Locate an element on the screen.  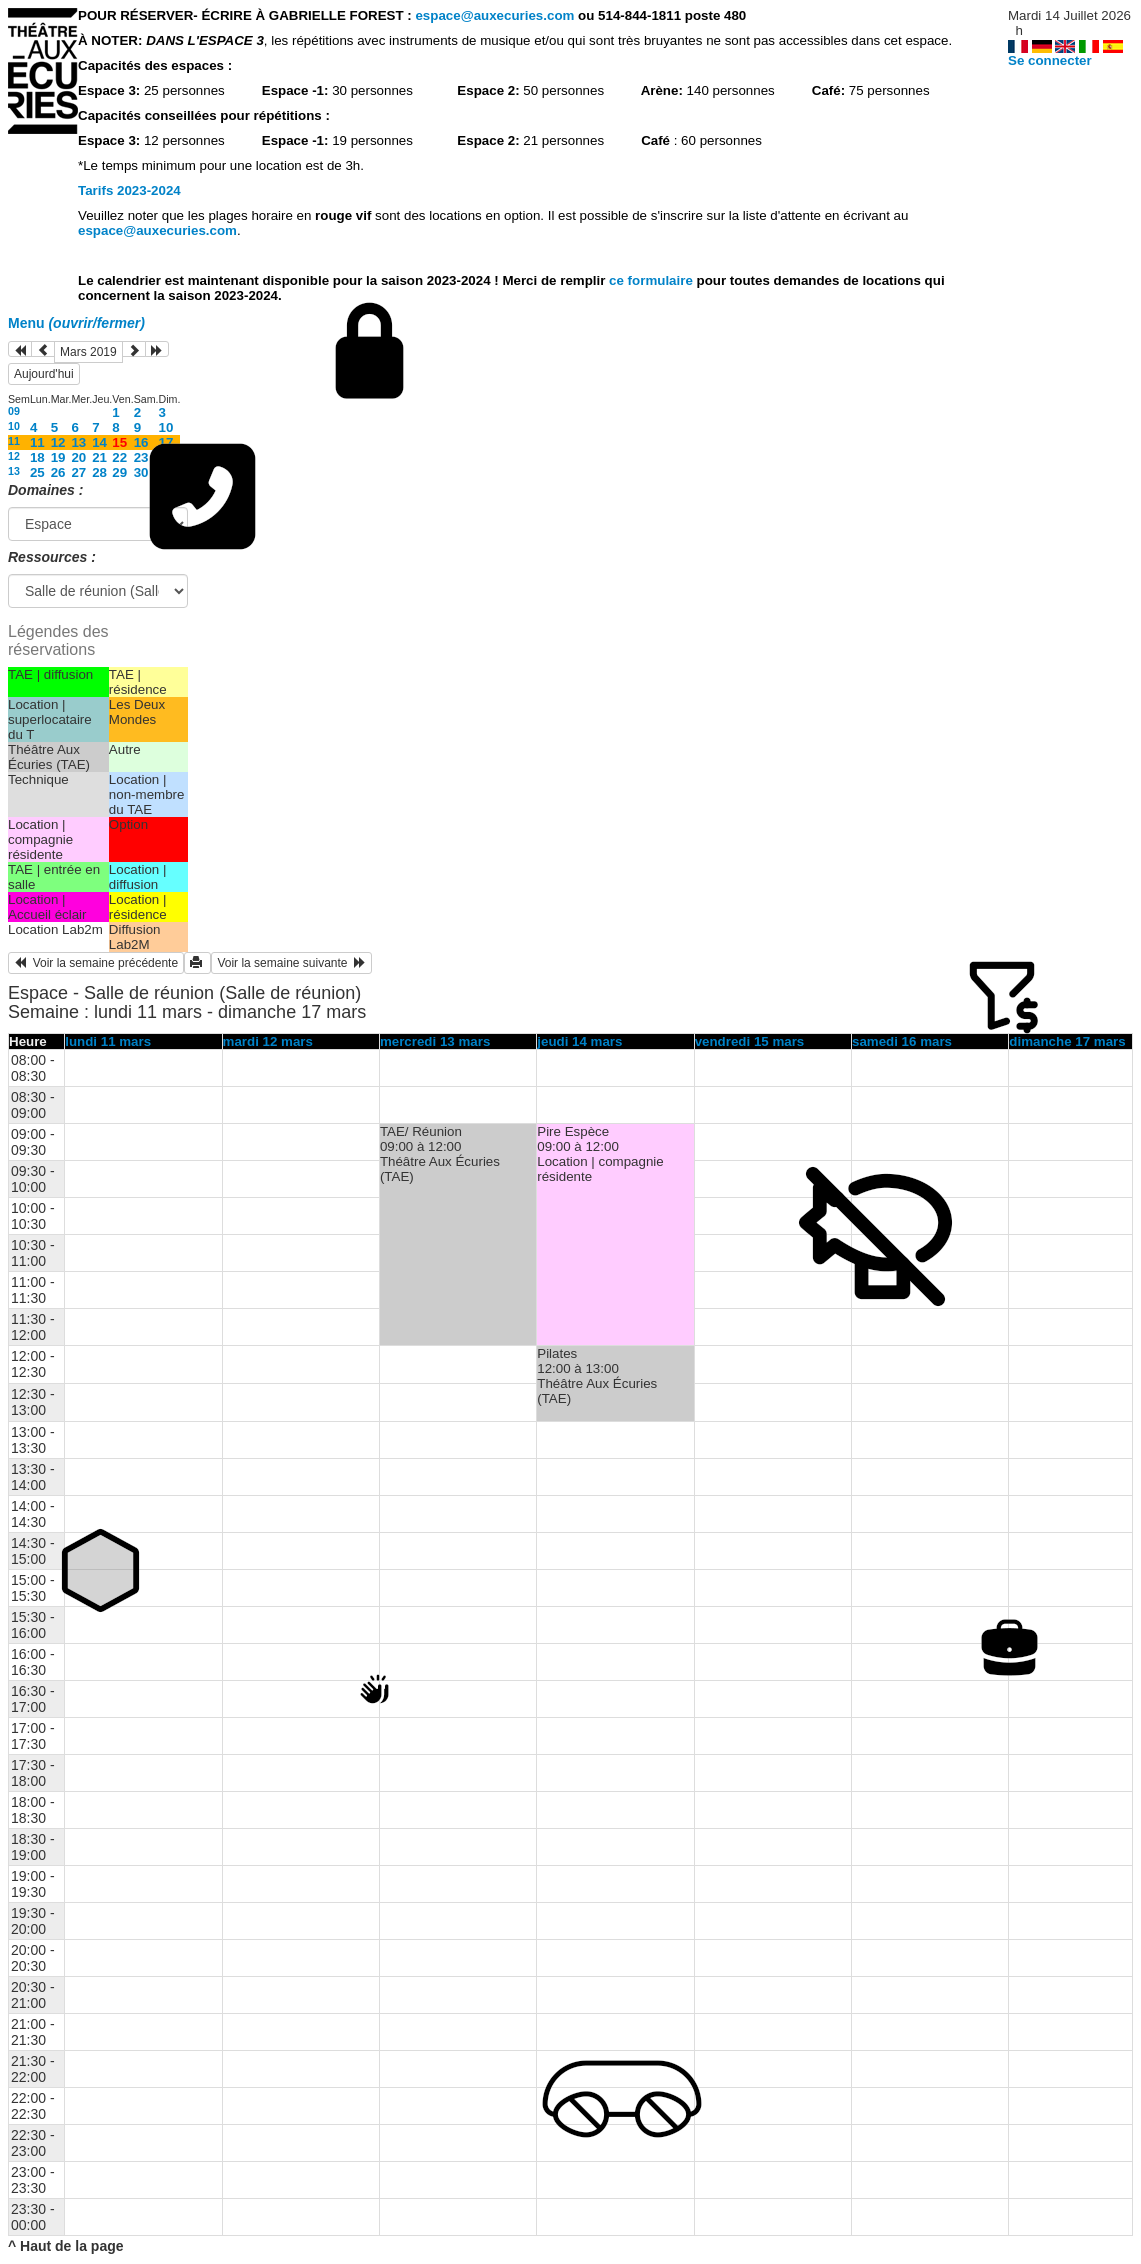
indicates a locked or secure item is located at coordinates (369, 353).